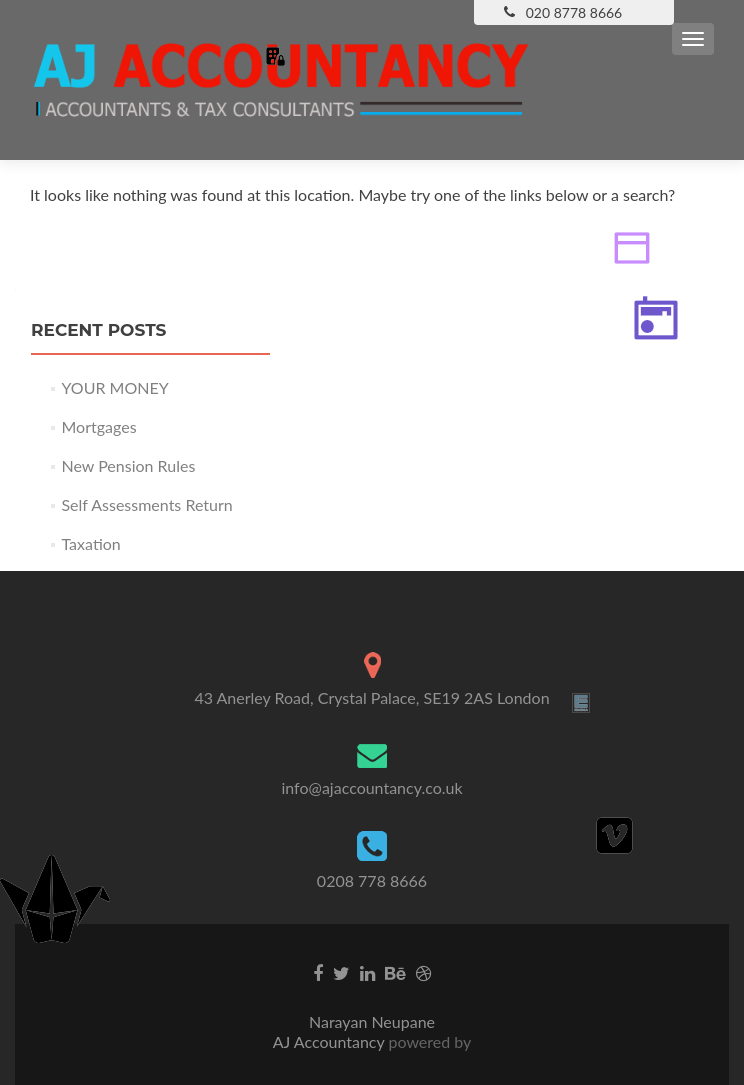 This screenshot has width=744, height=1085. I want to click on listen to radio stations, so click(656, 320).